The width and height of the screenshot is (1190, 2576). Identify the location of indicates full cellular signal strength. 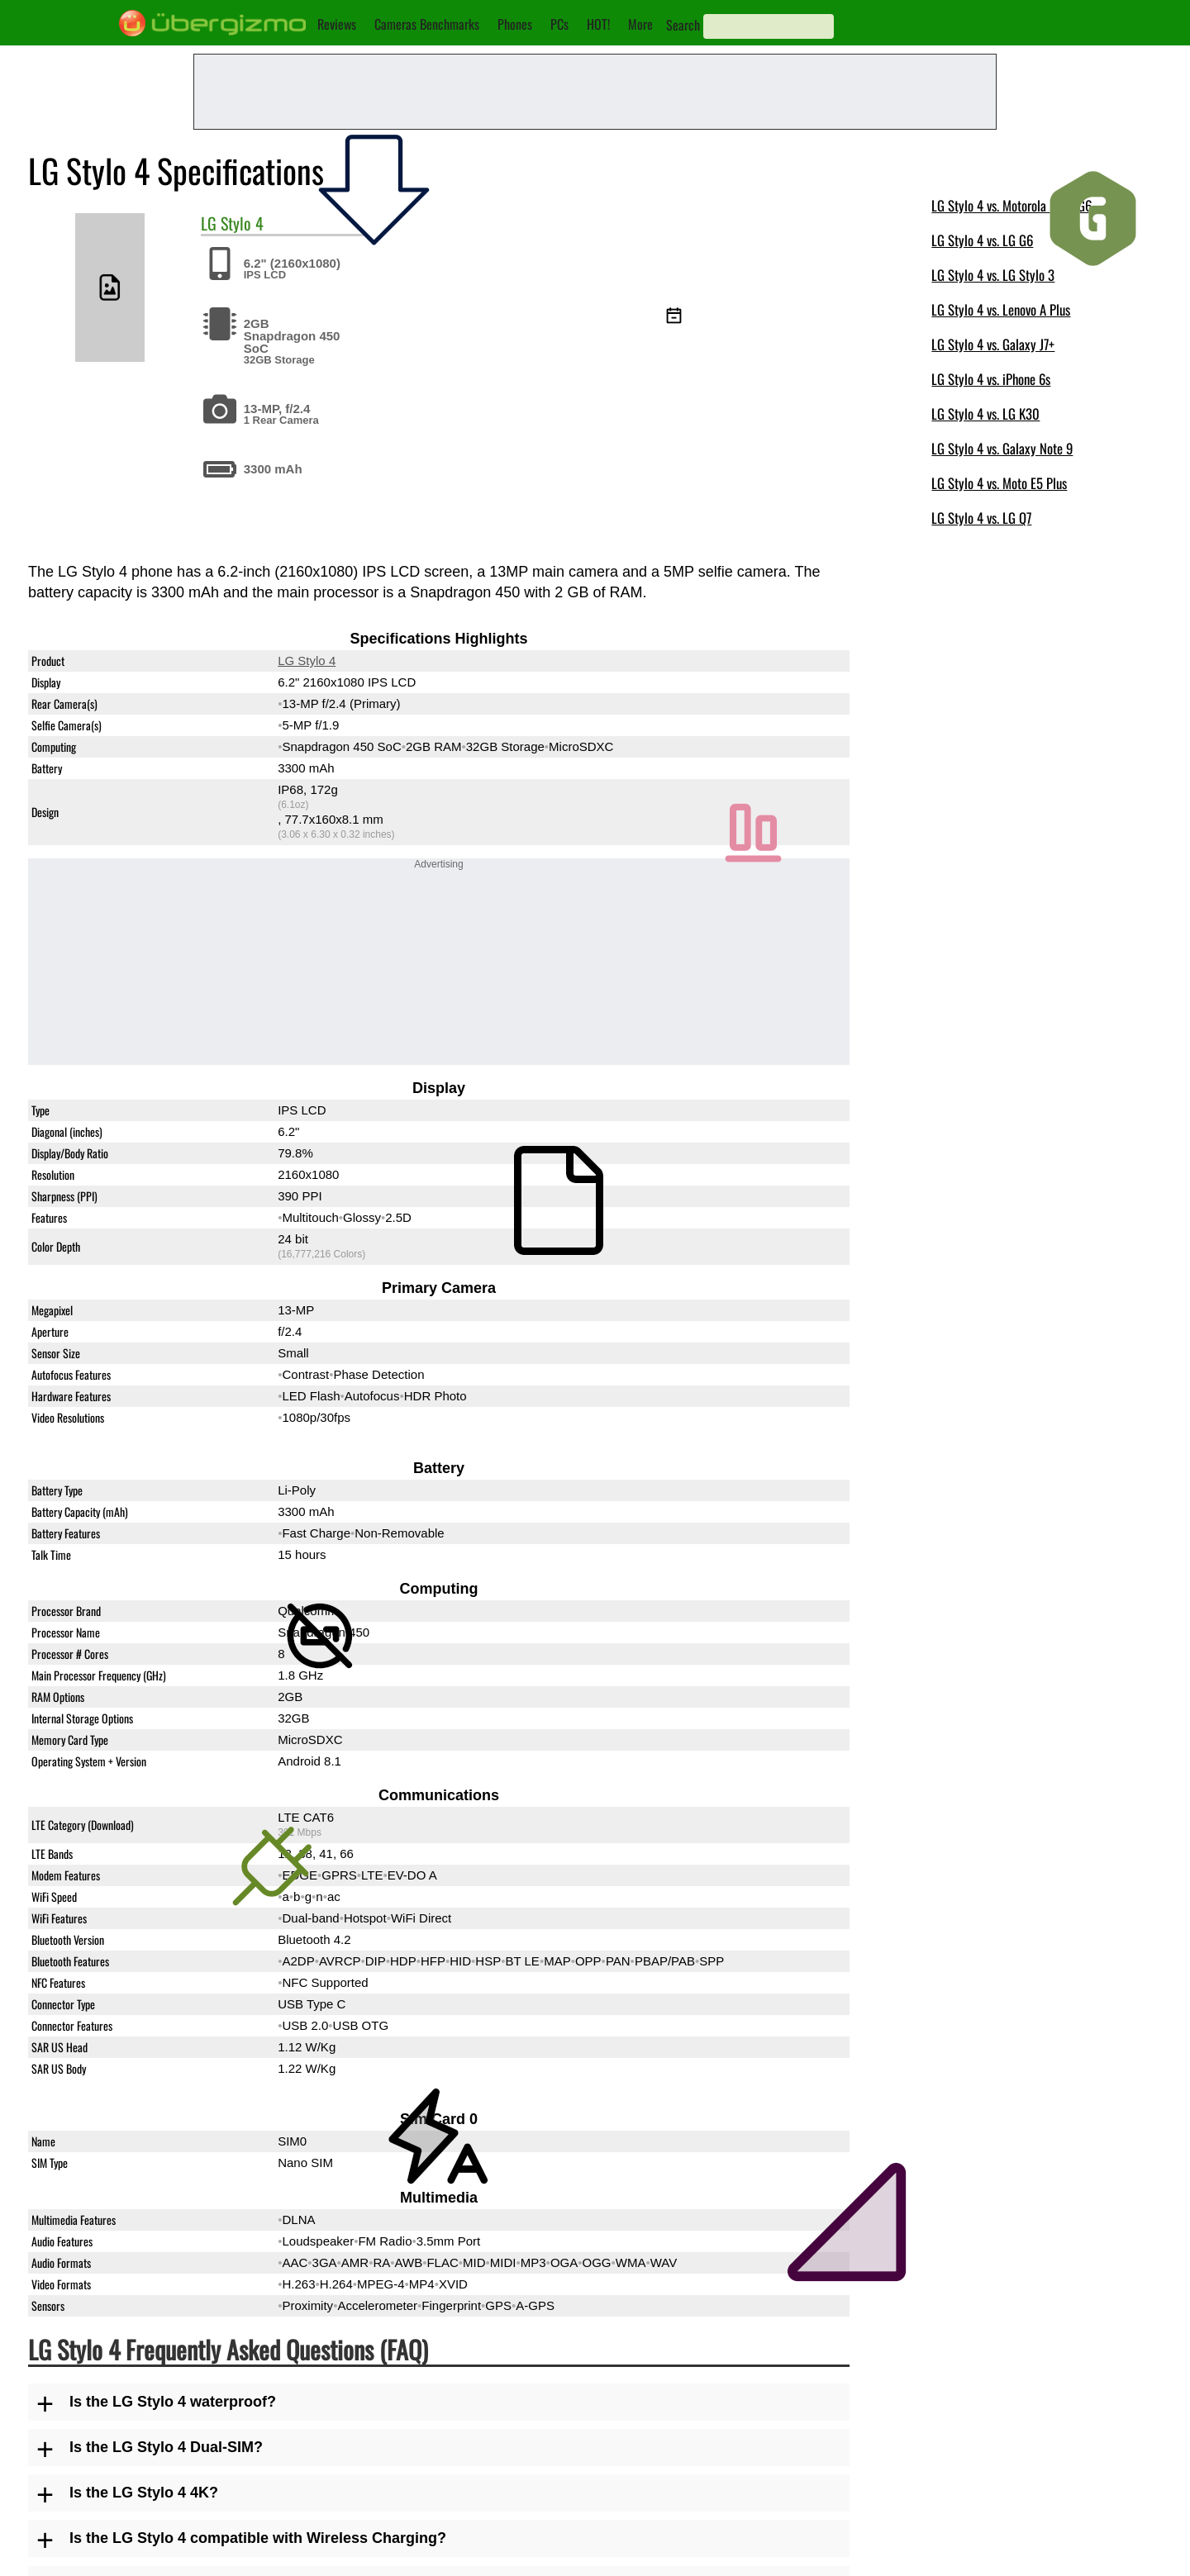
(856, 2227).